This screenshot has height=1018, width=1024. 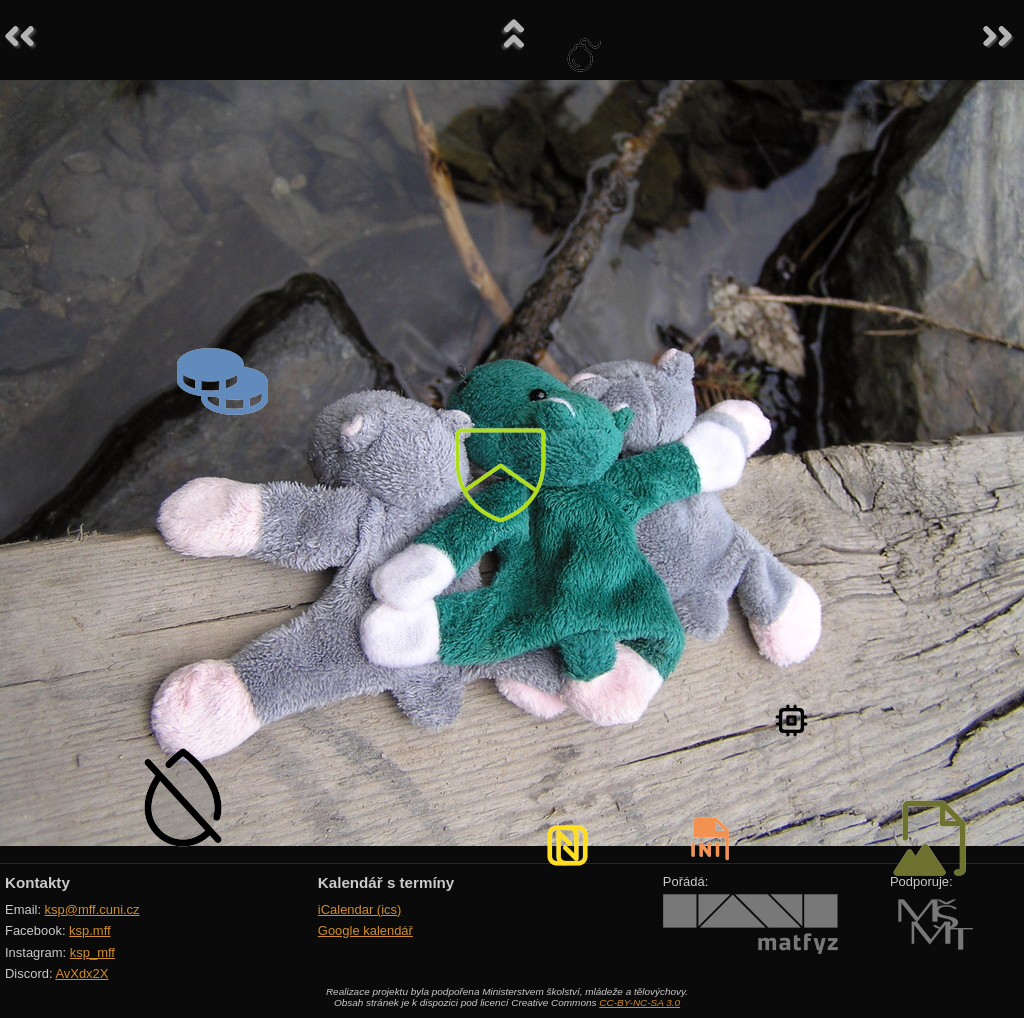 What do you see at coordinates (791, 720) in the screenshot?
I see `view device memory or RAM usage` at bounding box center [791, 720].